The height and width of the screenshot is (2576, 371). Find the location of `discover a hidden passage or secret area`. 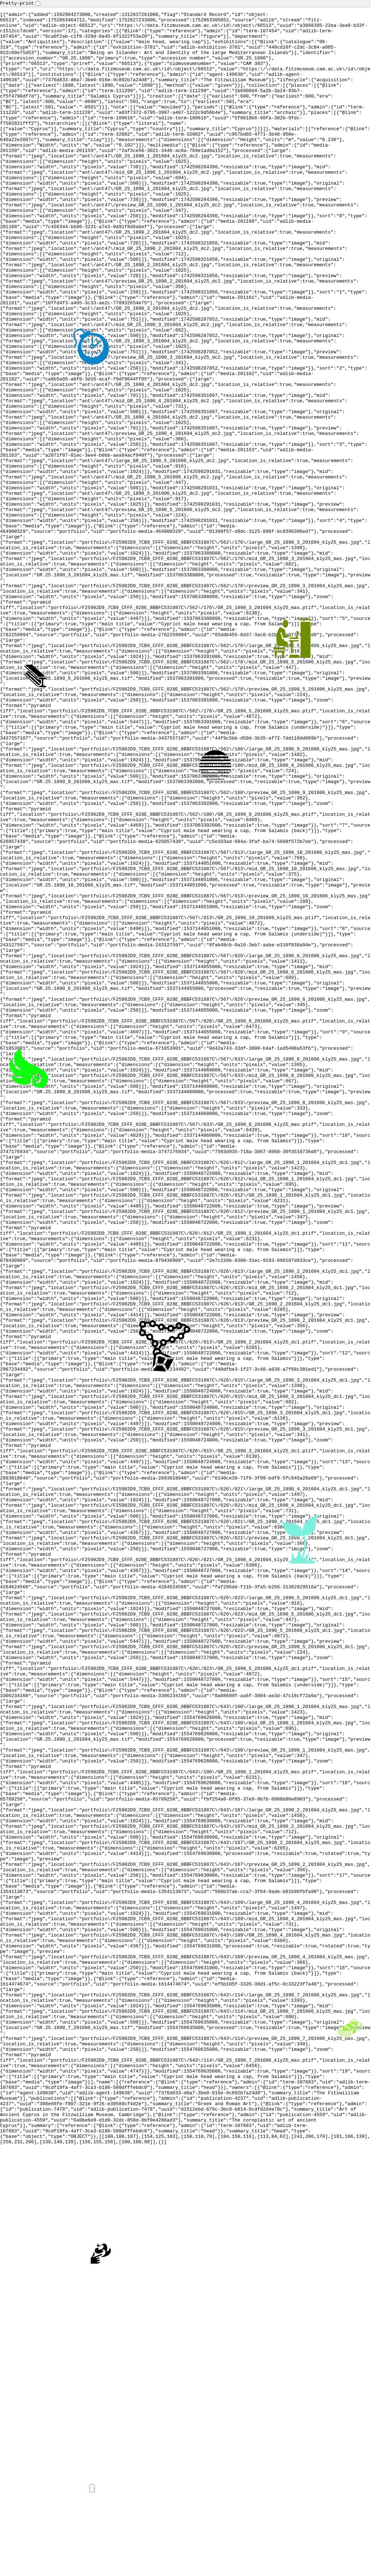

discover a hidden passage or secret area is located at coordinates (92, 2488).